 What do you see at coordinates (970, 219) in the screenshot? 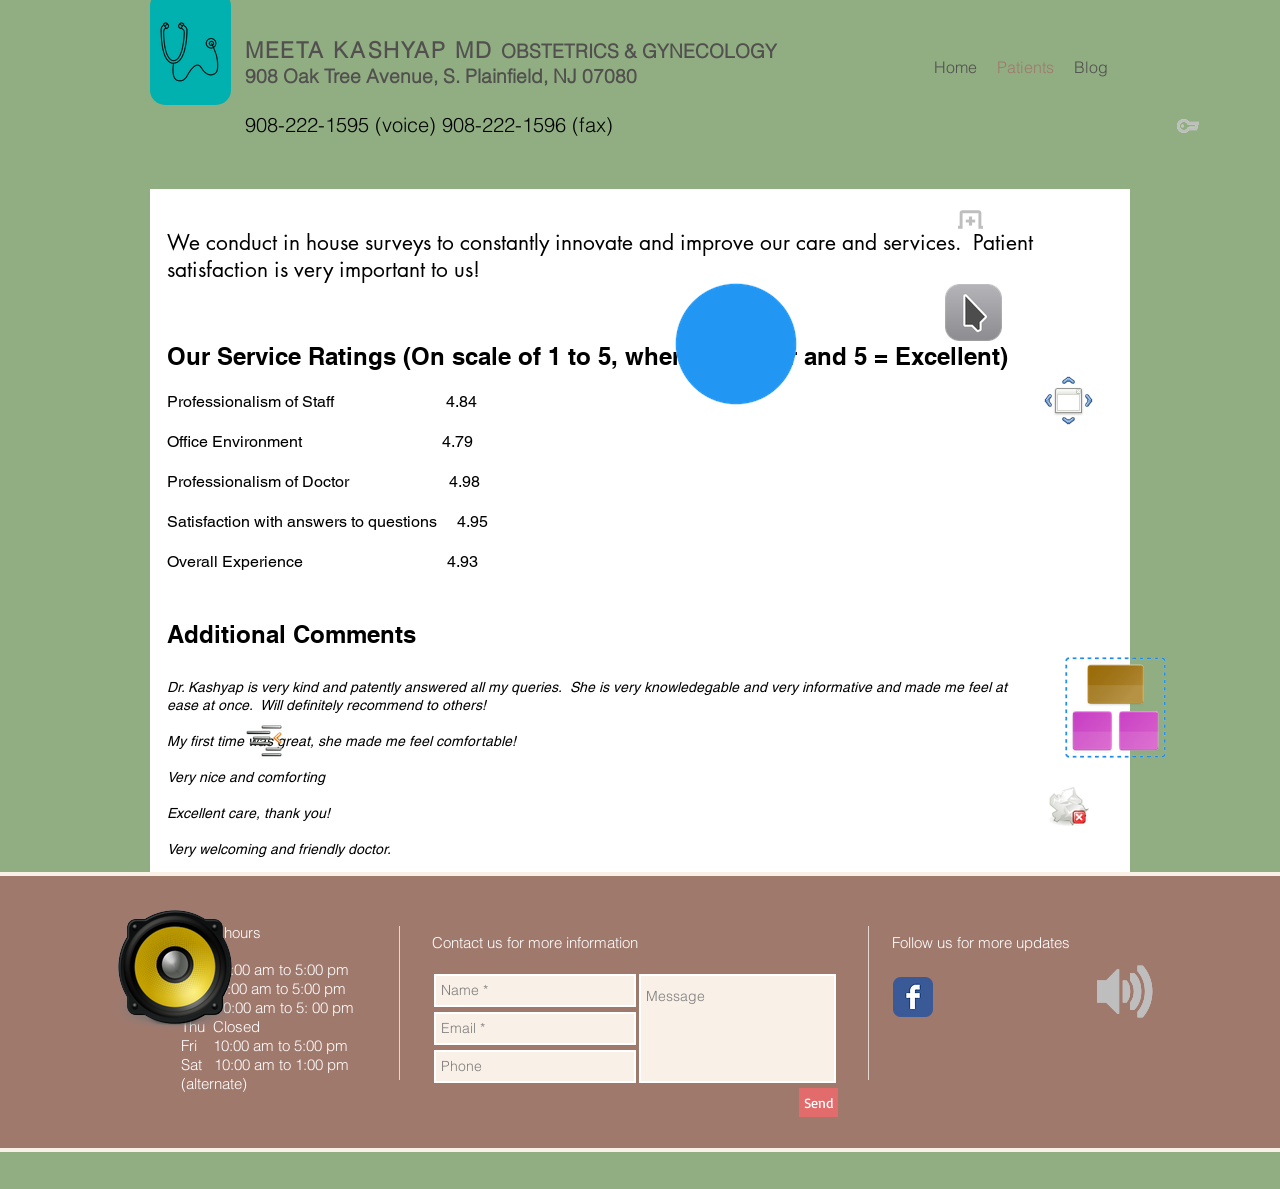
I see `open a new browser tab` at bounding box center [970, 219].